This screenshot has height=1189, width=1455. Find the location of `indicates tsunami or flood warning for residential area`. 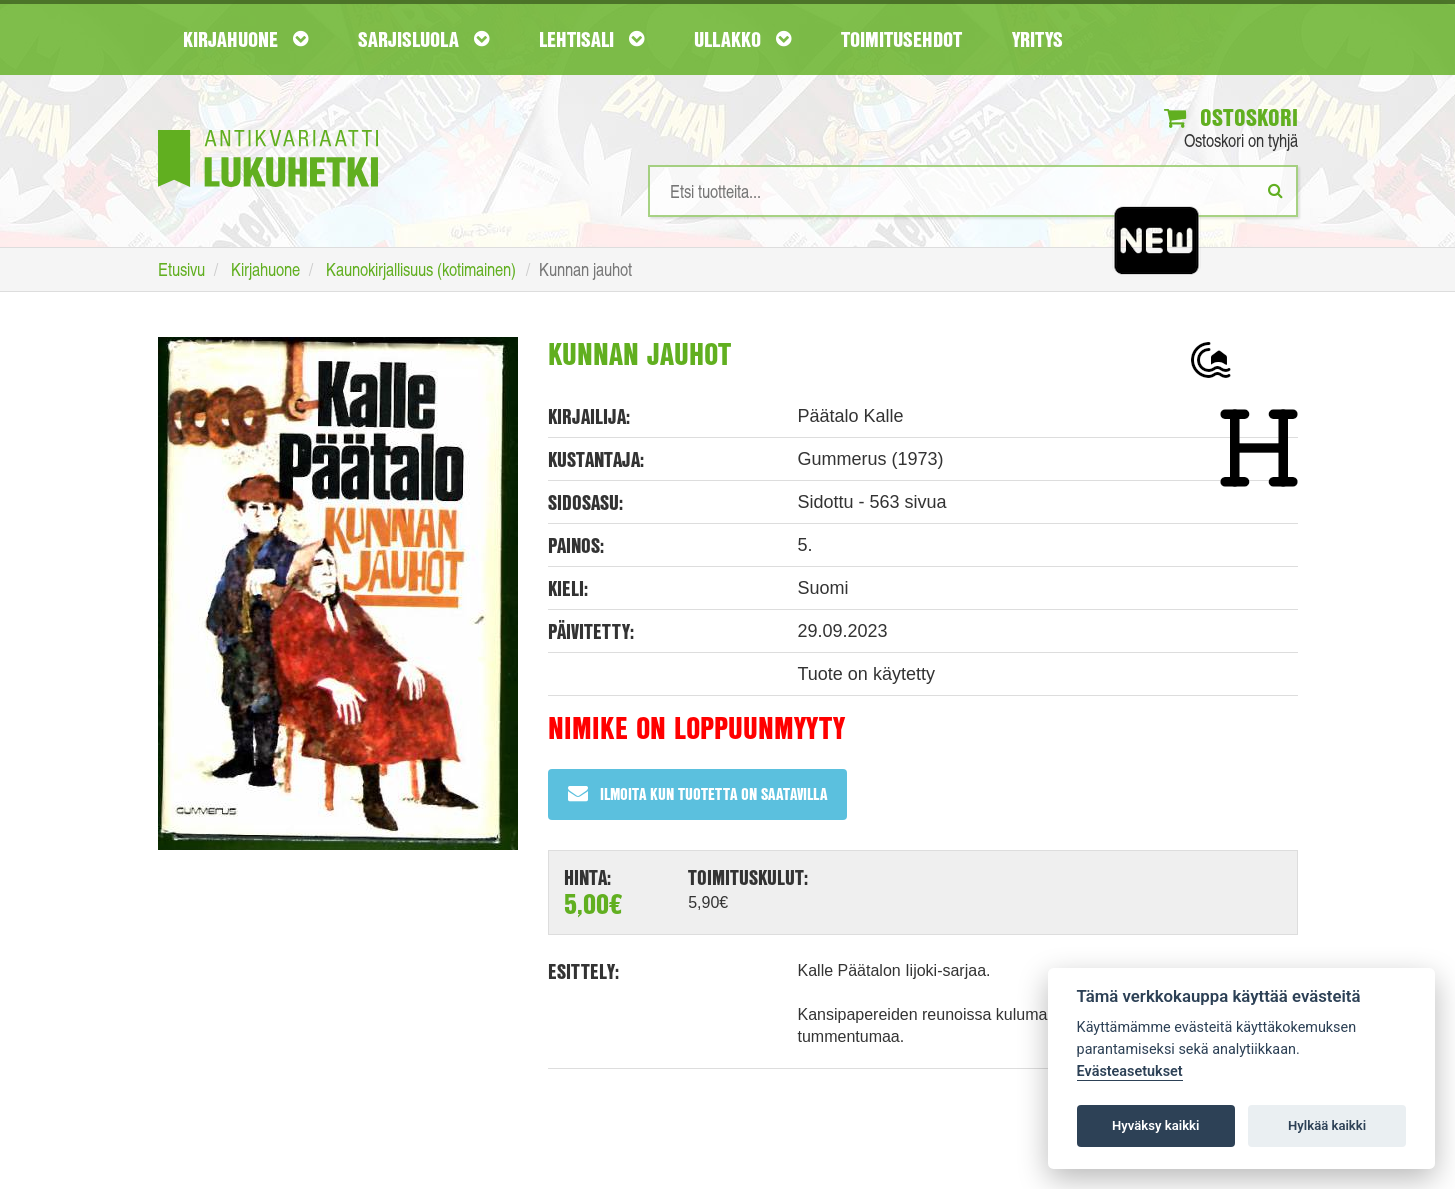

indicates tsunami or flood warning for residential area is located at coordinates (1211, 360).